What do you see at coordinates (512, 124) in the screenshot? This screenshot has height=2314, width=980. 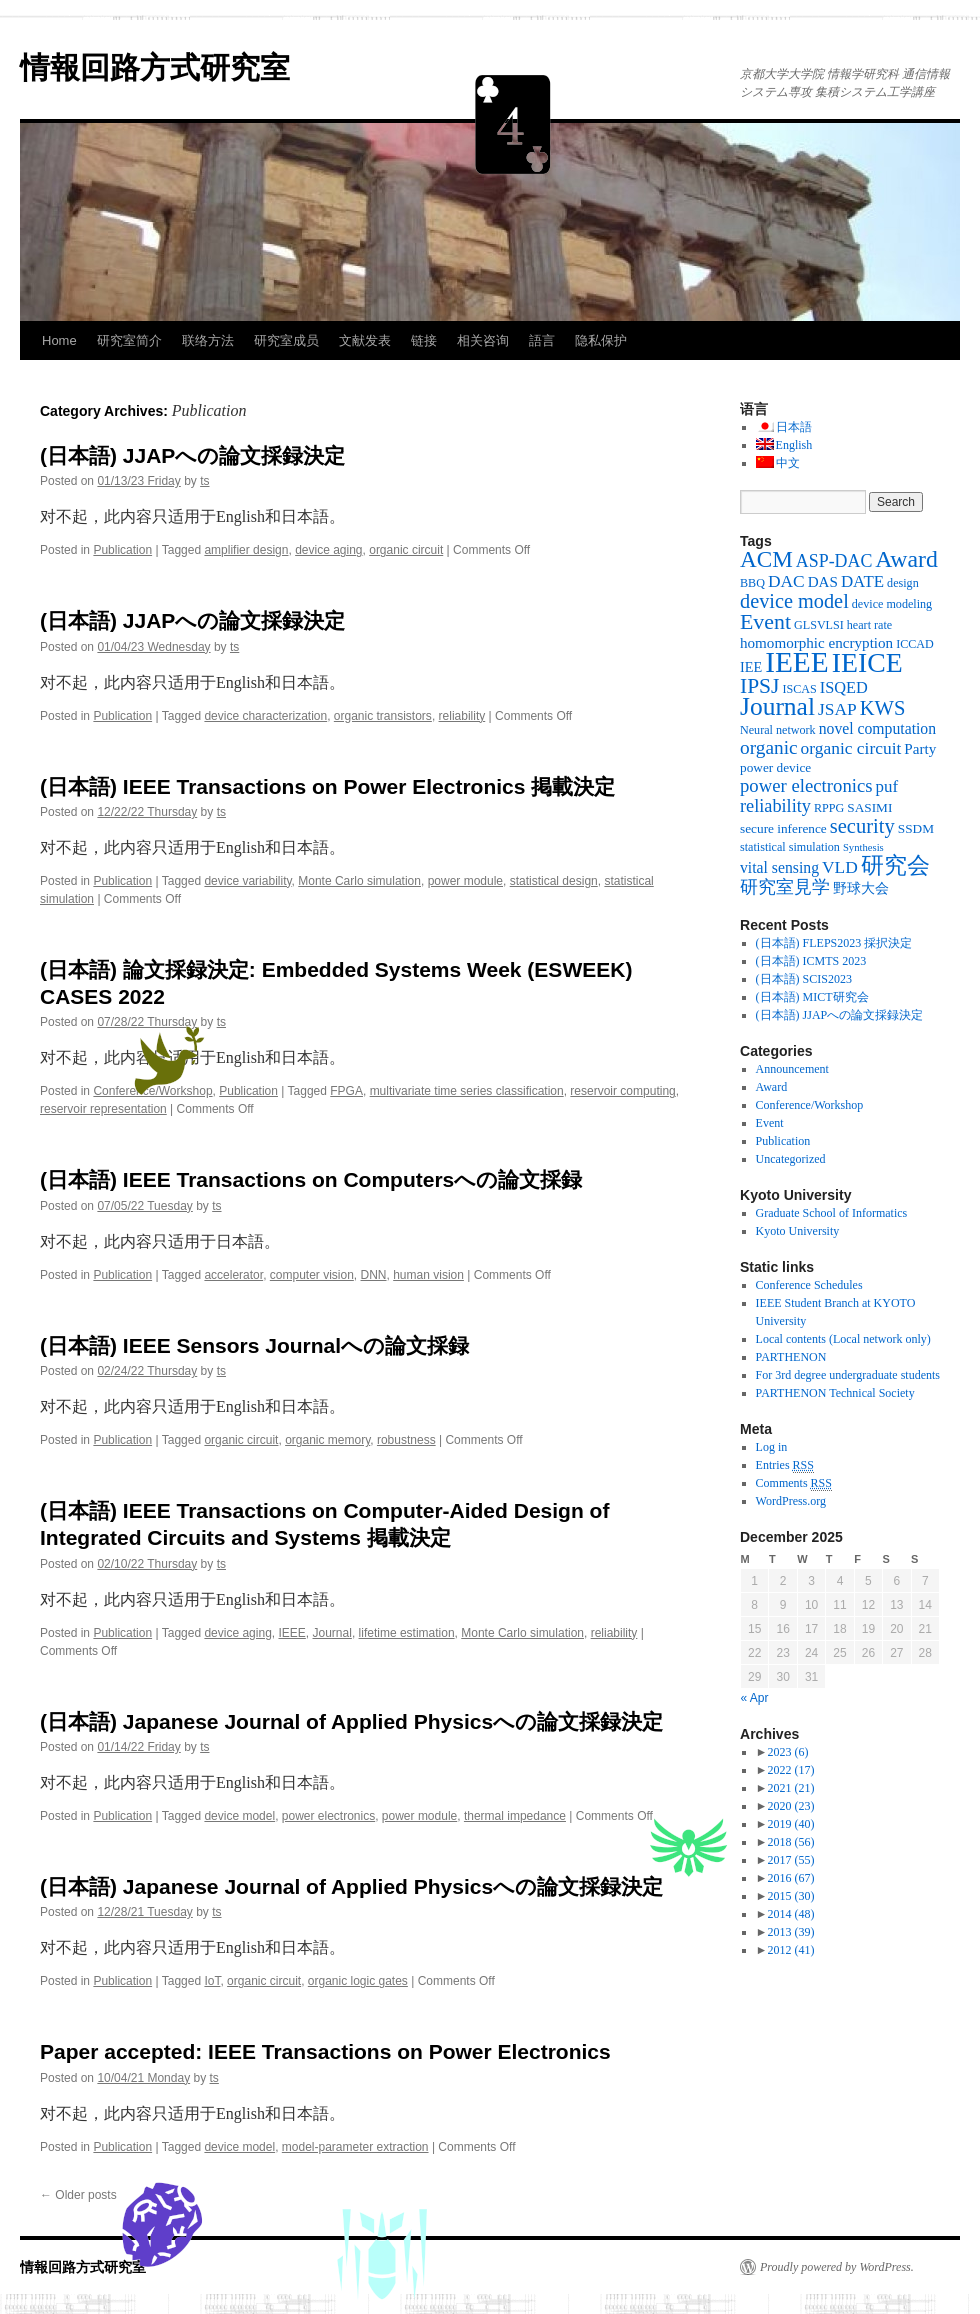 I see `play the four of clubs card` at bounding box center [512, 124].